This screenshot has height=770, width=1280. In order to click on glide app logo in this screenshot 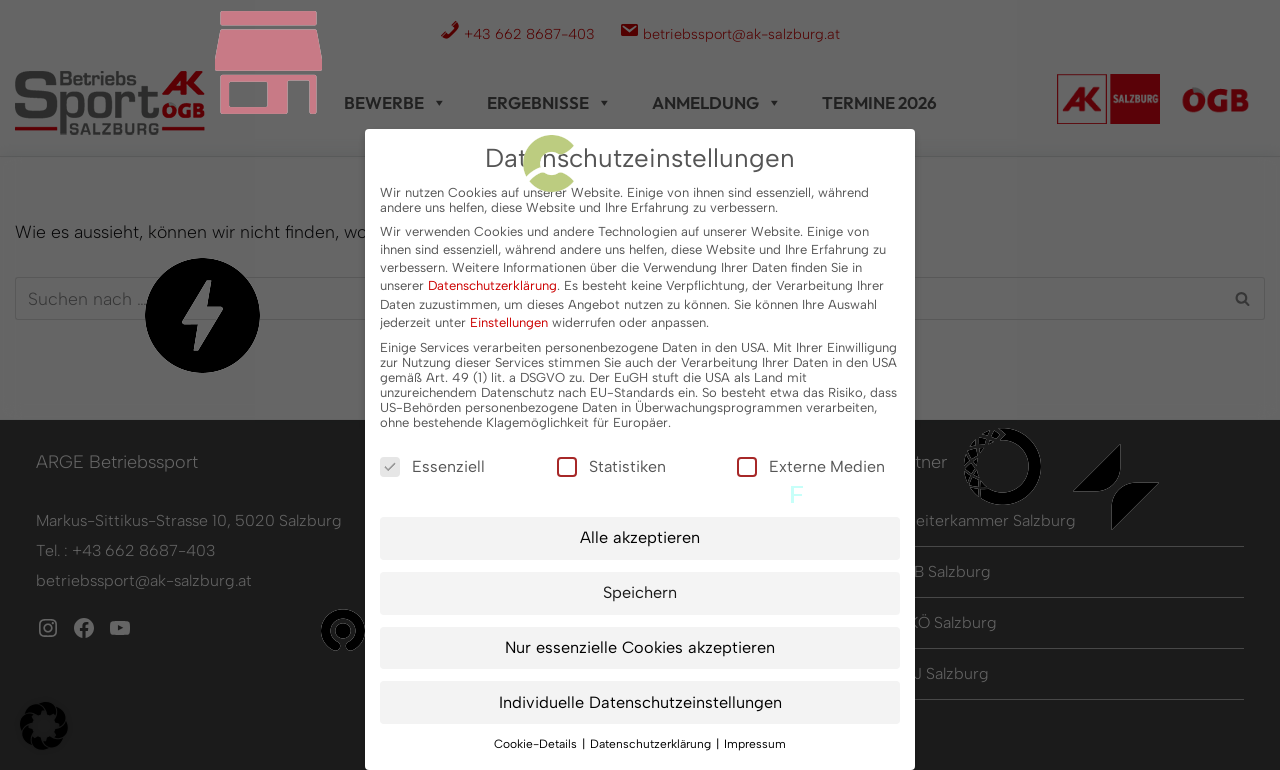, I will do `click(1116, 487)`.